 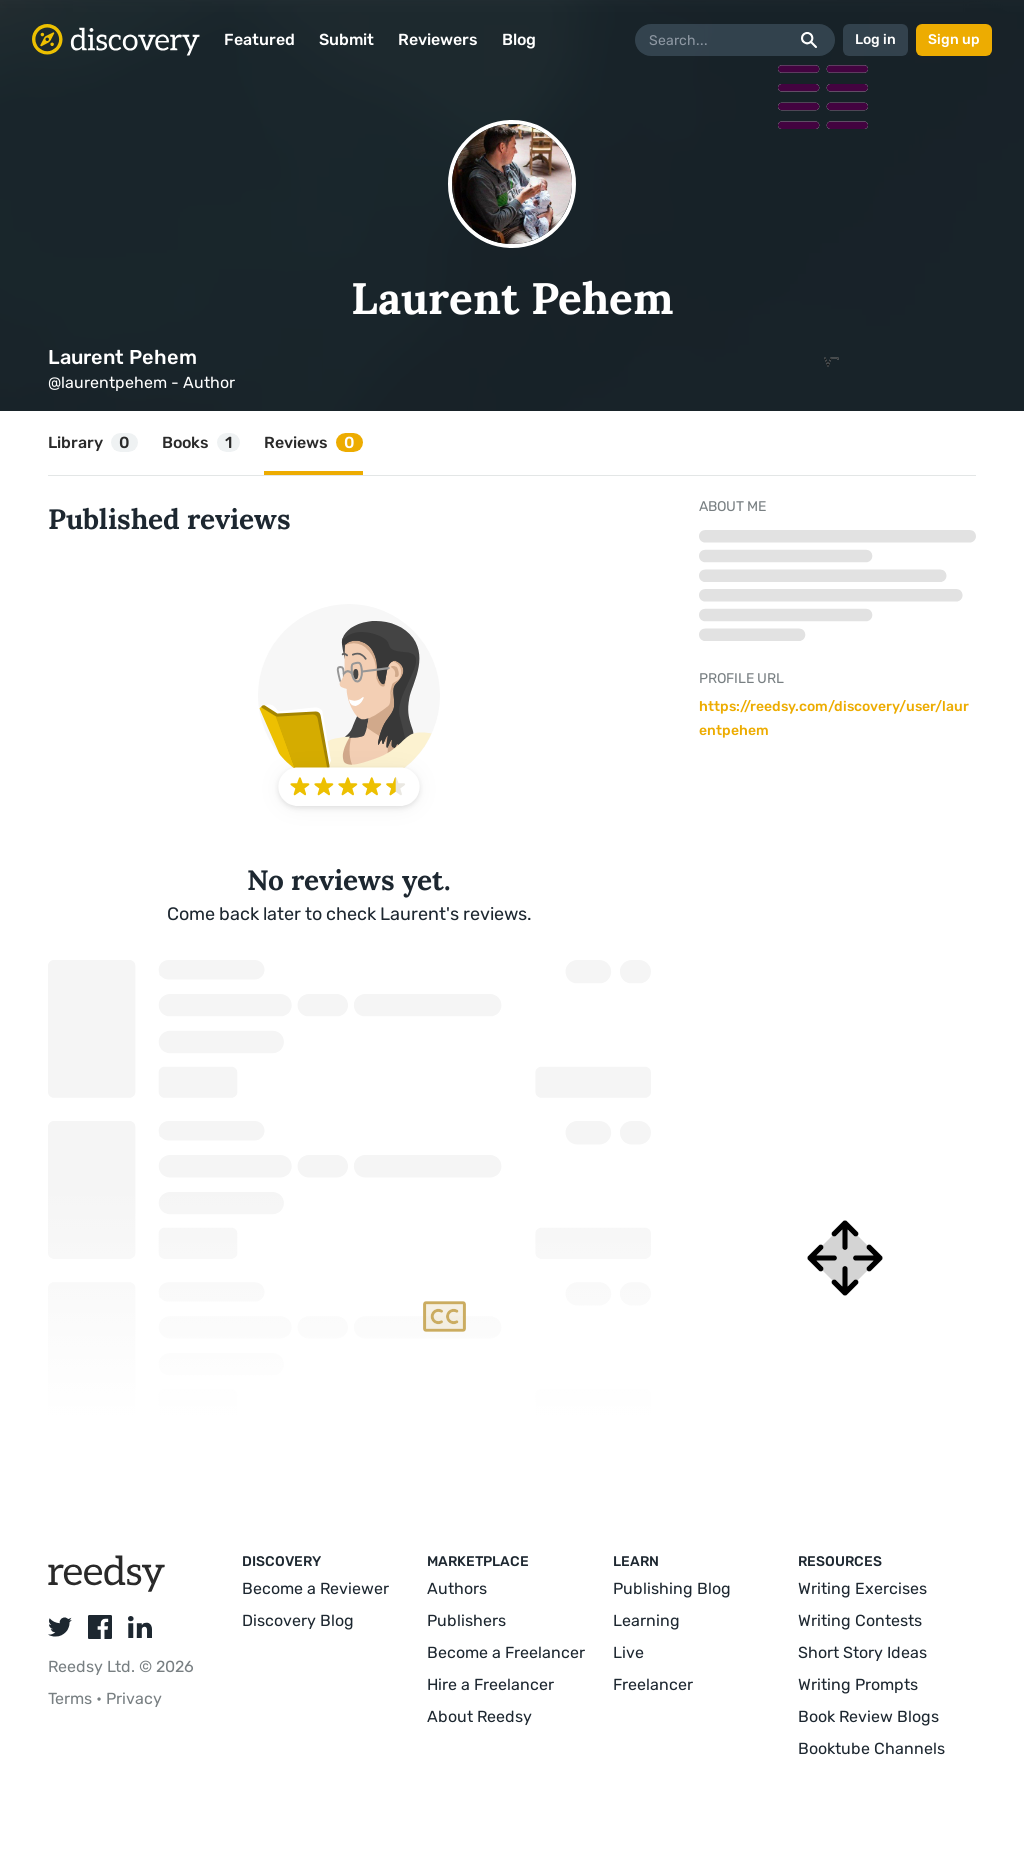 I want to click on expand content in all directions, so click(x=845, y=1258).